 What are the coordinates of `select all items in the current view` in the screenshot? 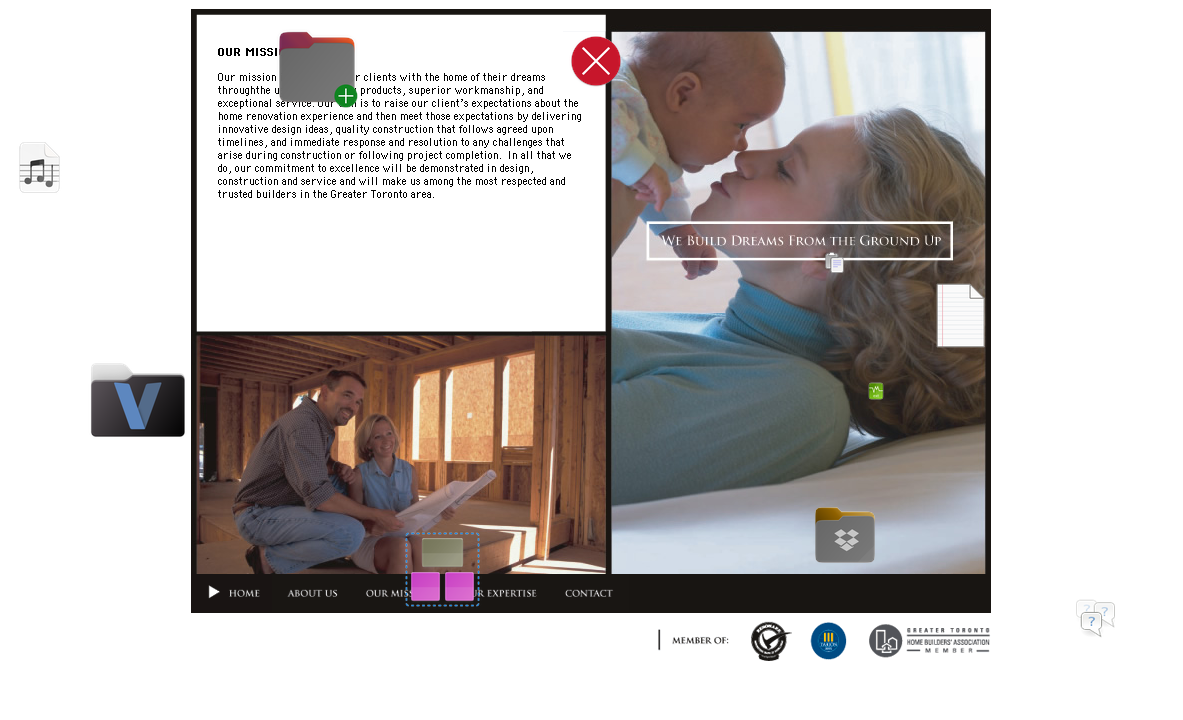 It's located at (442, 569).